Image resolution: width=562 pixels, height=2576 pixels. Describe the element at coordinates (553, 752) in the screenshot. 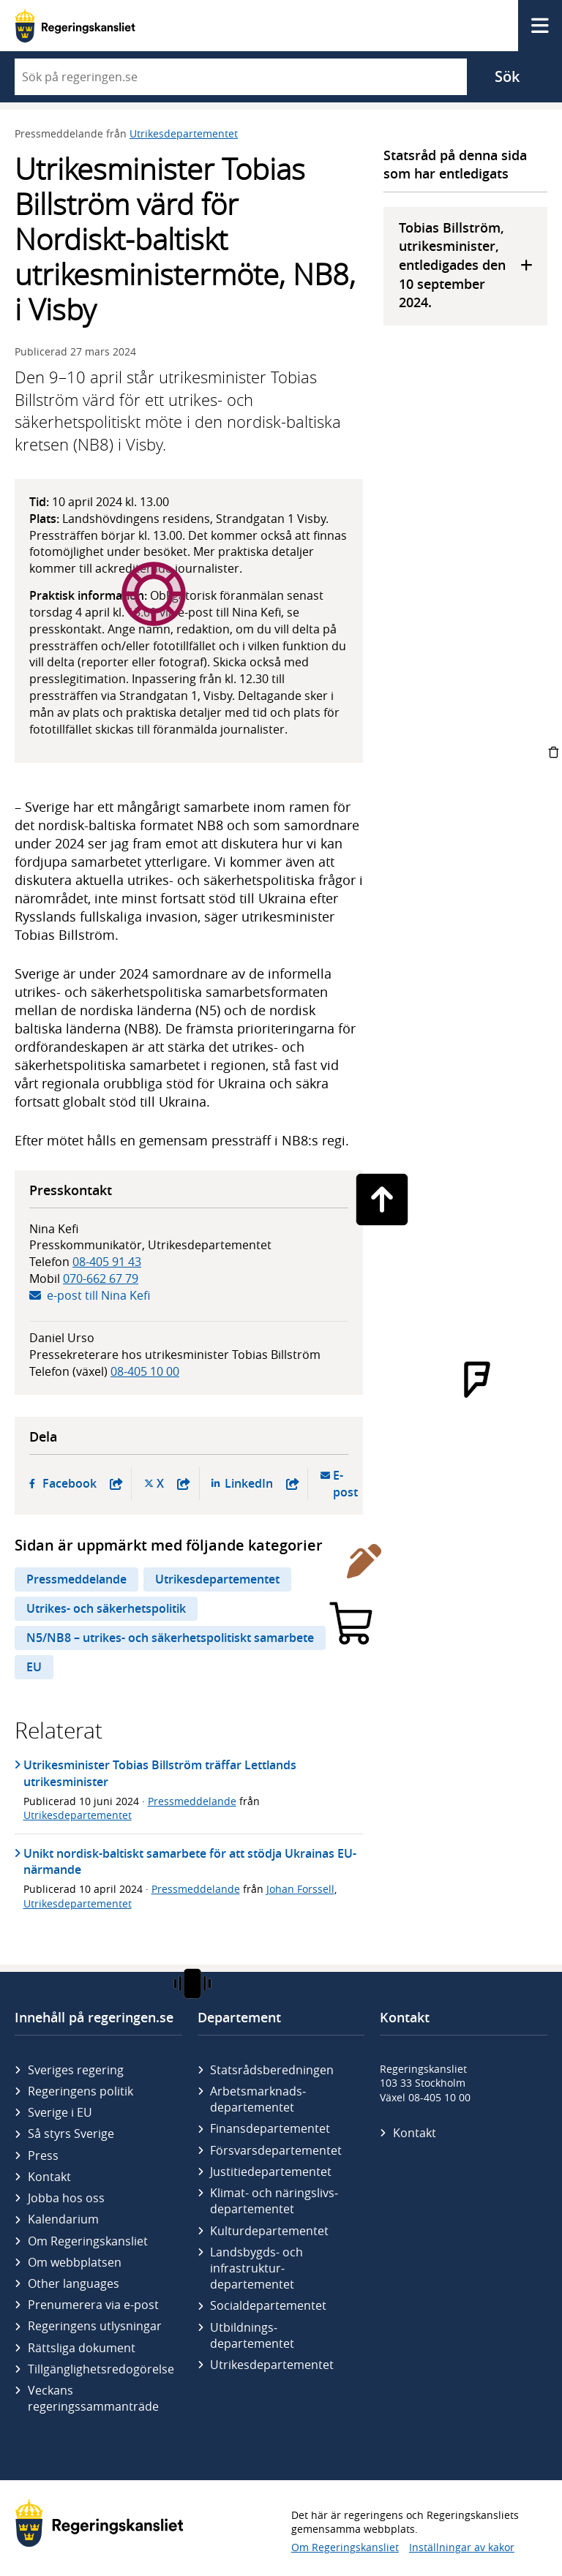

I see `delete selected item` at that location.